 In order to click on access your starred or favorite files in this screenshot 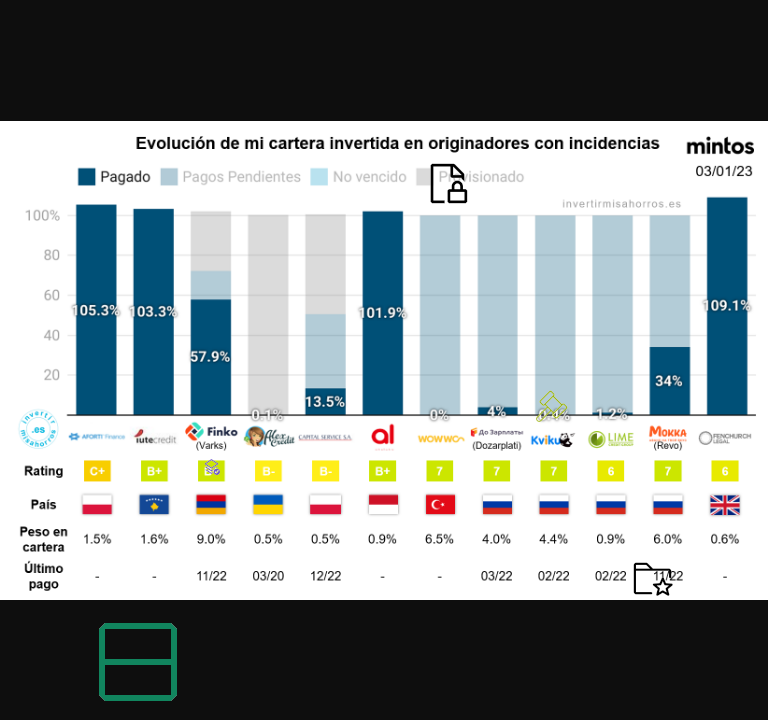, I will do `click(652, 578)`.